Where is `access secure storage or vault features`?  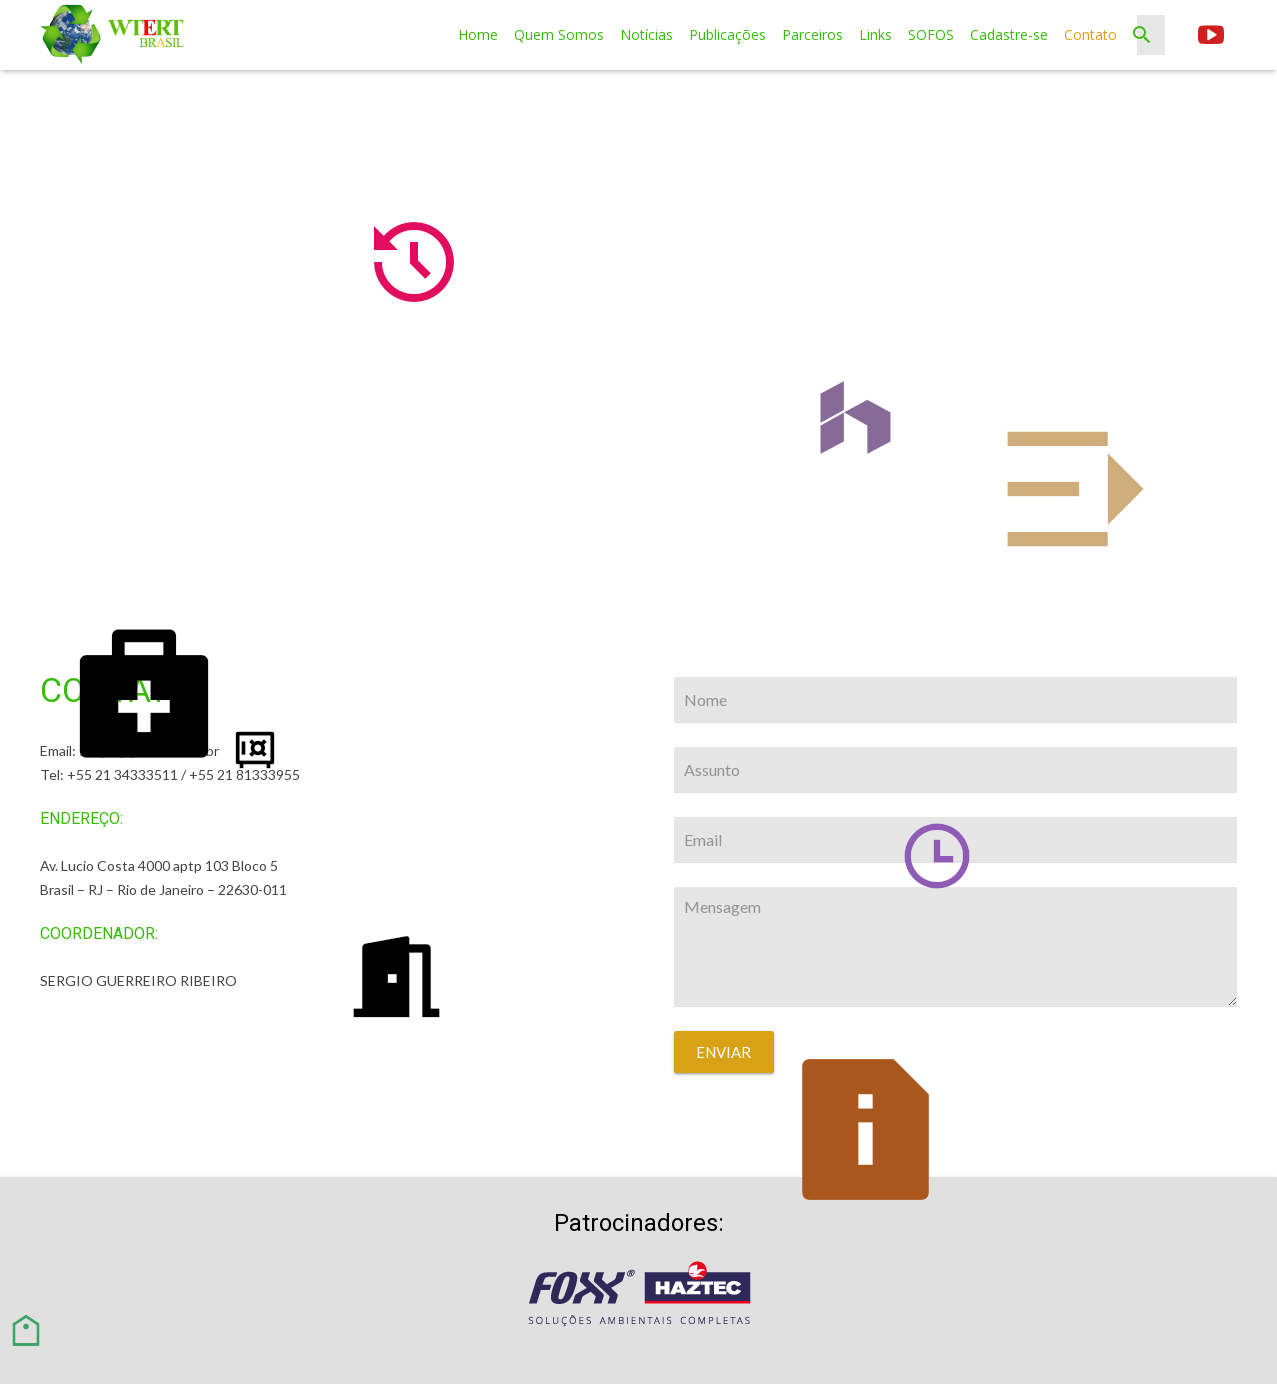 access secure storage or vault features is located at coordinates (255, 749).